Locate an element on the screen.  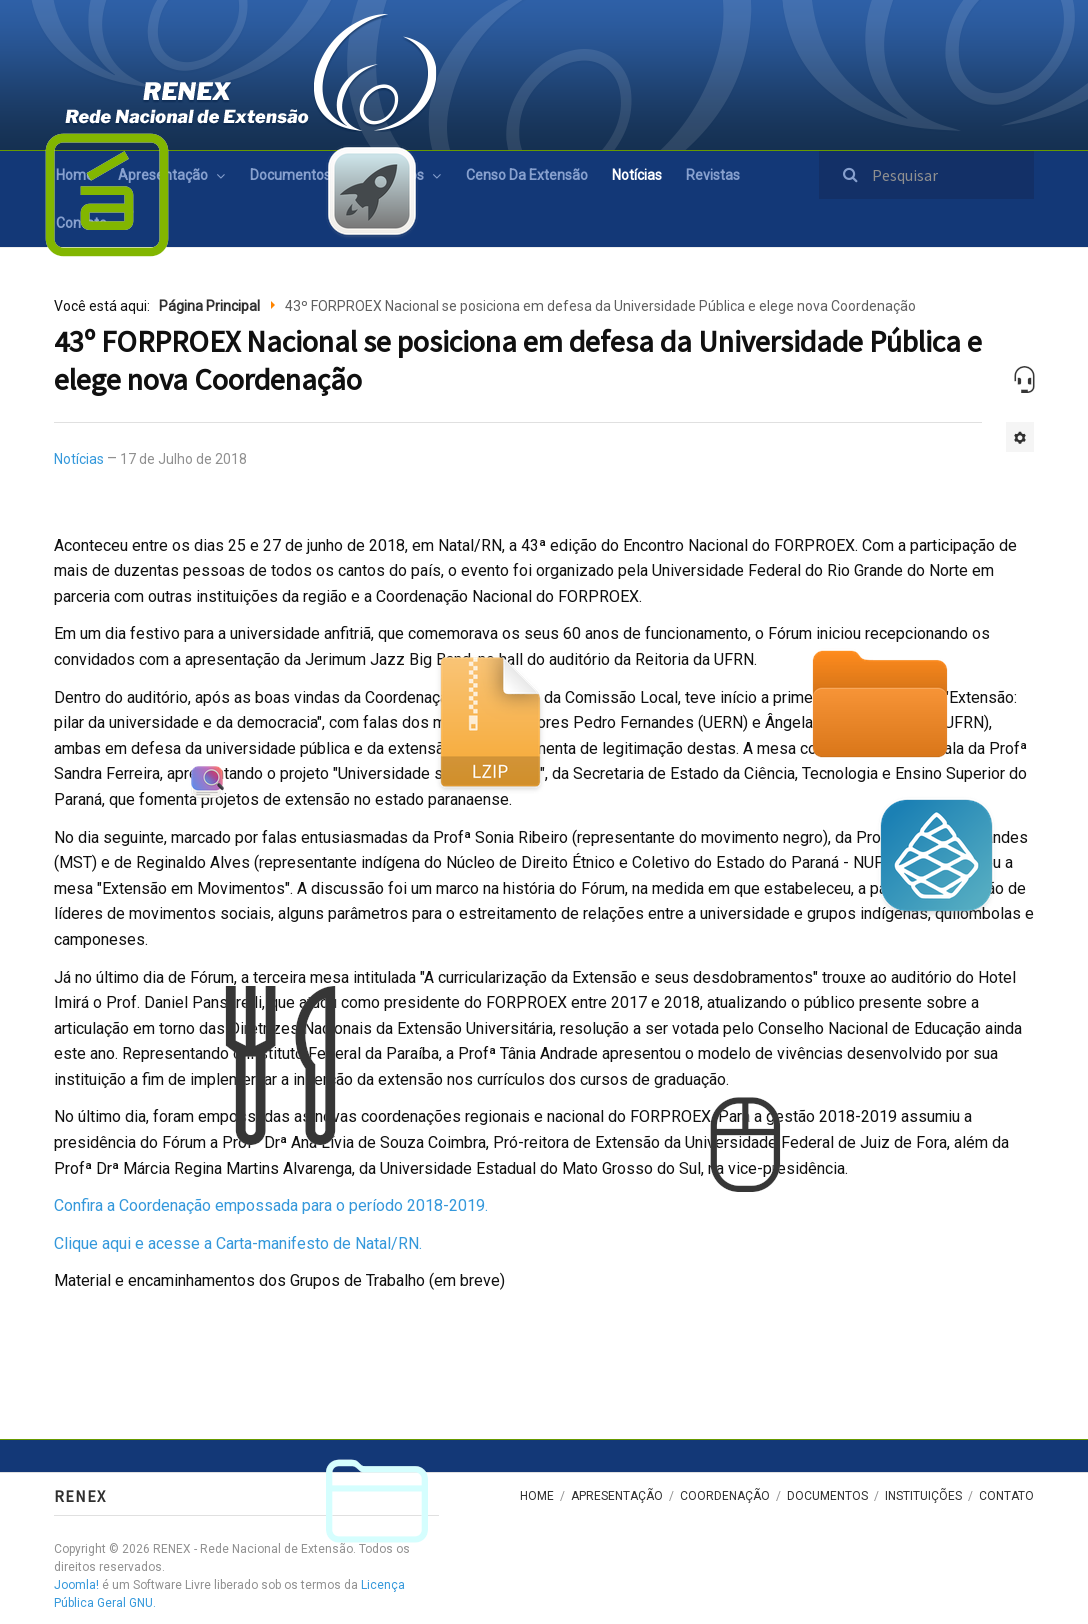
open share preview app is located at coordinates (207, 782).